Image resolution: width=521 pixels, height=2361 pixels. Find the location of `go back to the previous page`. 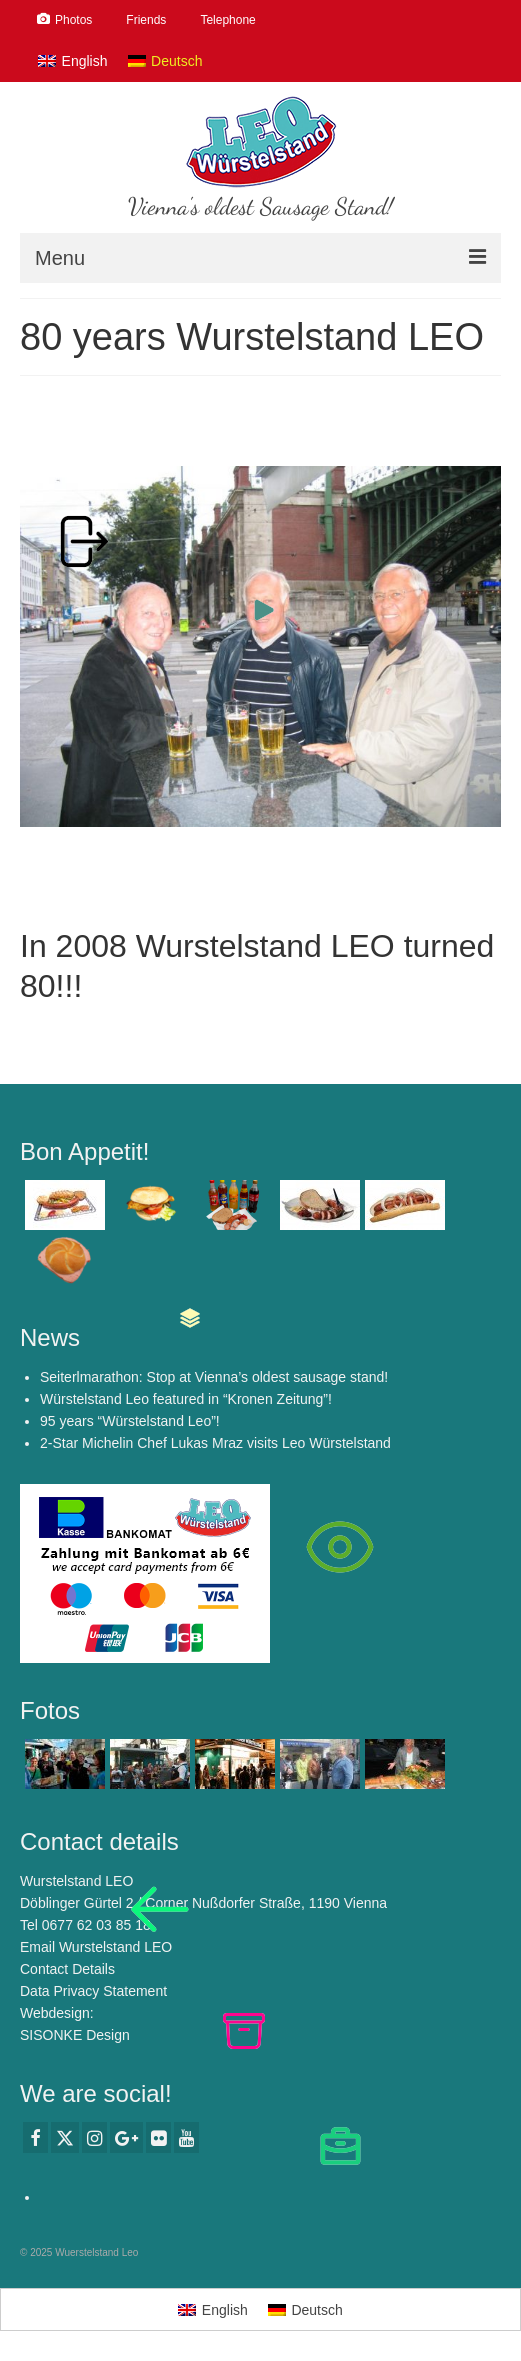

go back to the previous page is located at coordinates (159, 1908).